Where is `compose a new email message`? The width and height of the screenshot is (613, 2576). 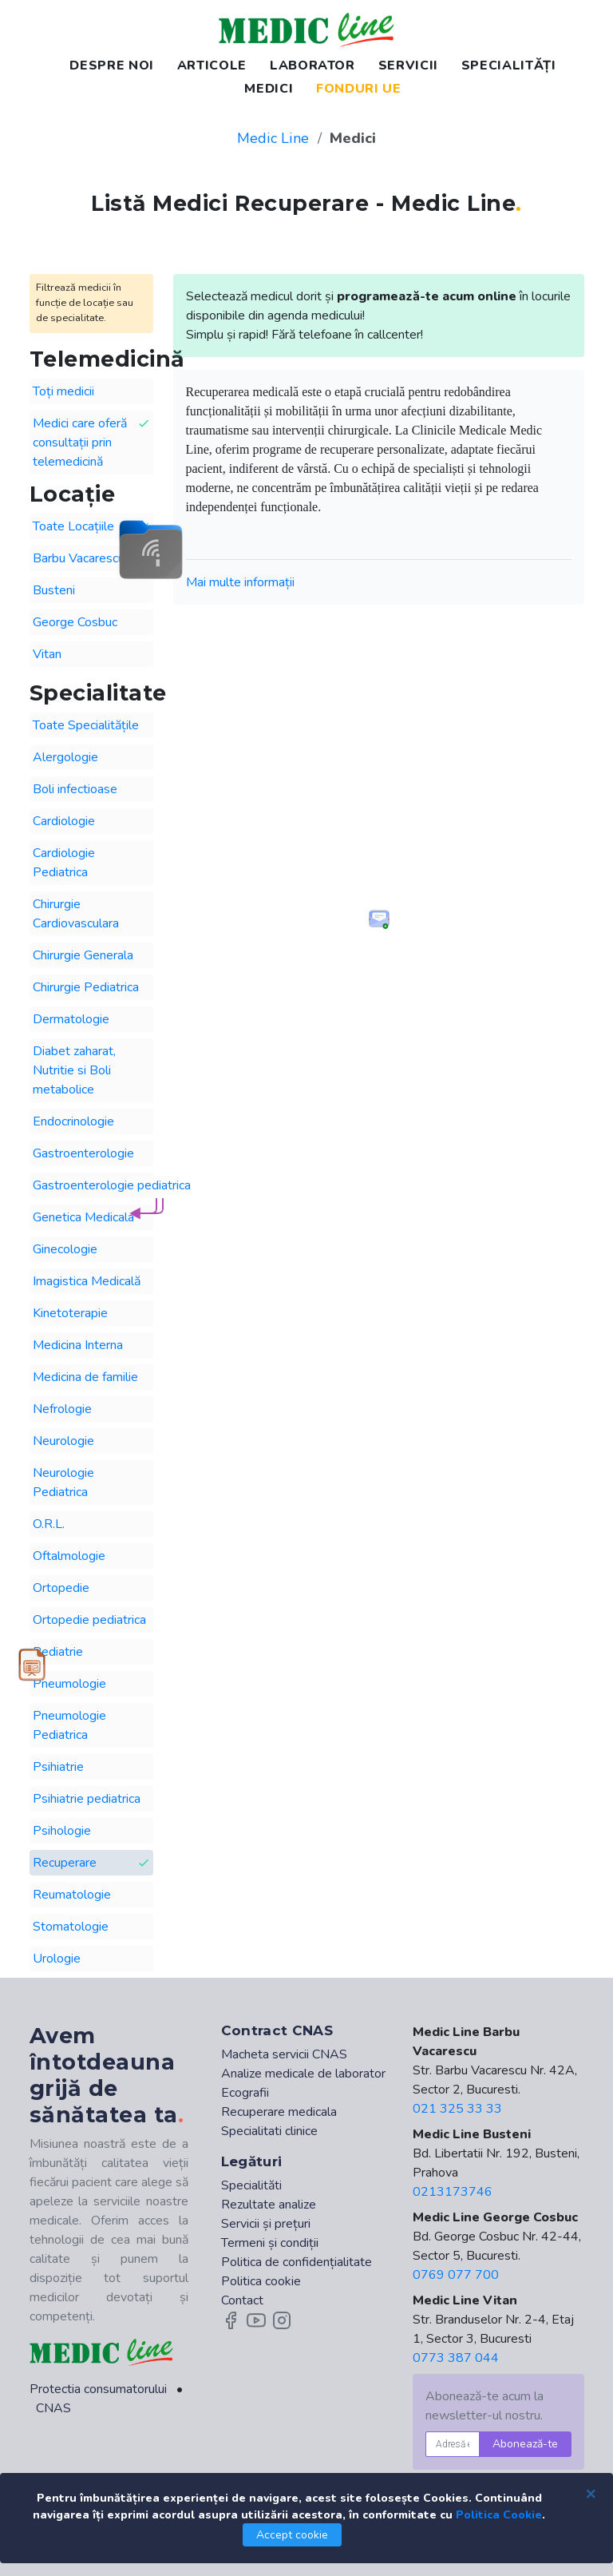 compose a new email message is located at coordinates (379, 919).